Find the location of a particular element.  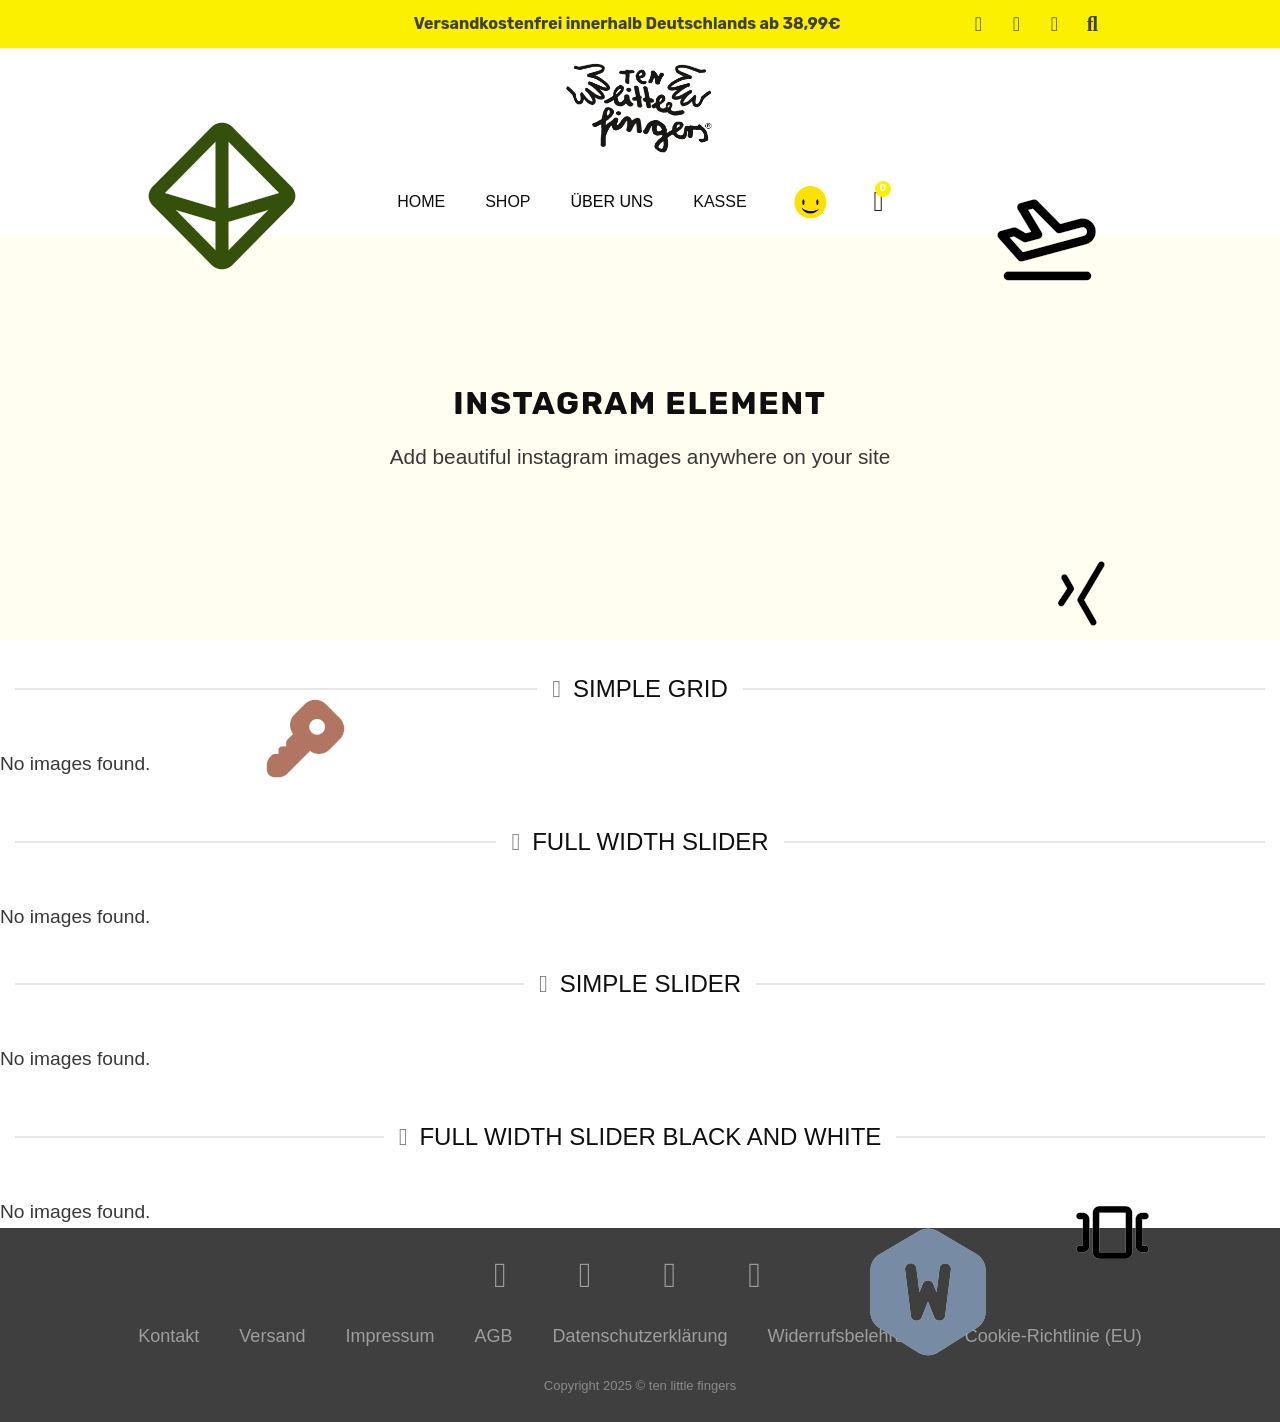

connect with xing professional network is located at coordinates (1080, 593).